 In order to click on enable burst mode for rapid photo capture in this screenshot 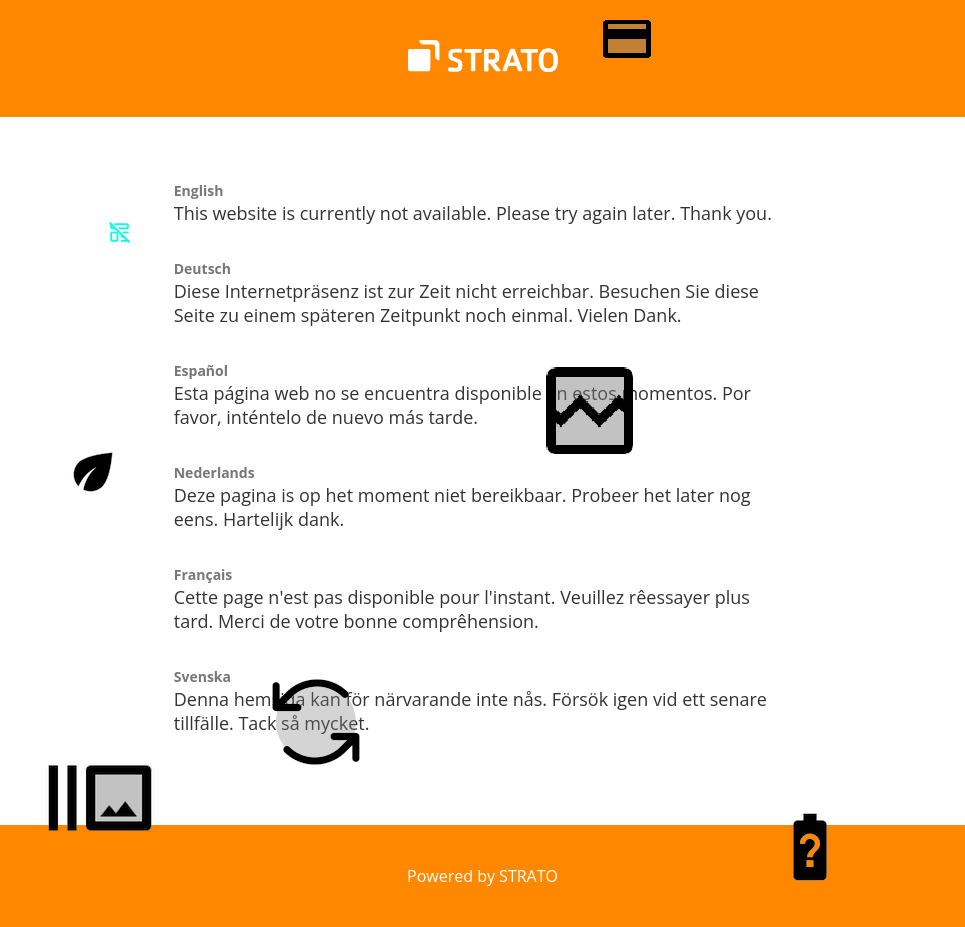, I will do `click(100, 798)`.